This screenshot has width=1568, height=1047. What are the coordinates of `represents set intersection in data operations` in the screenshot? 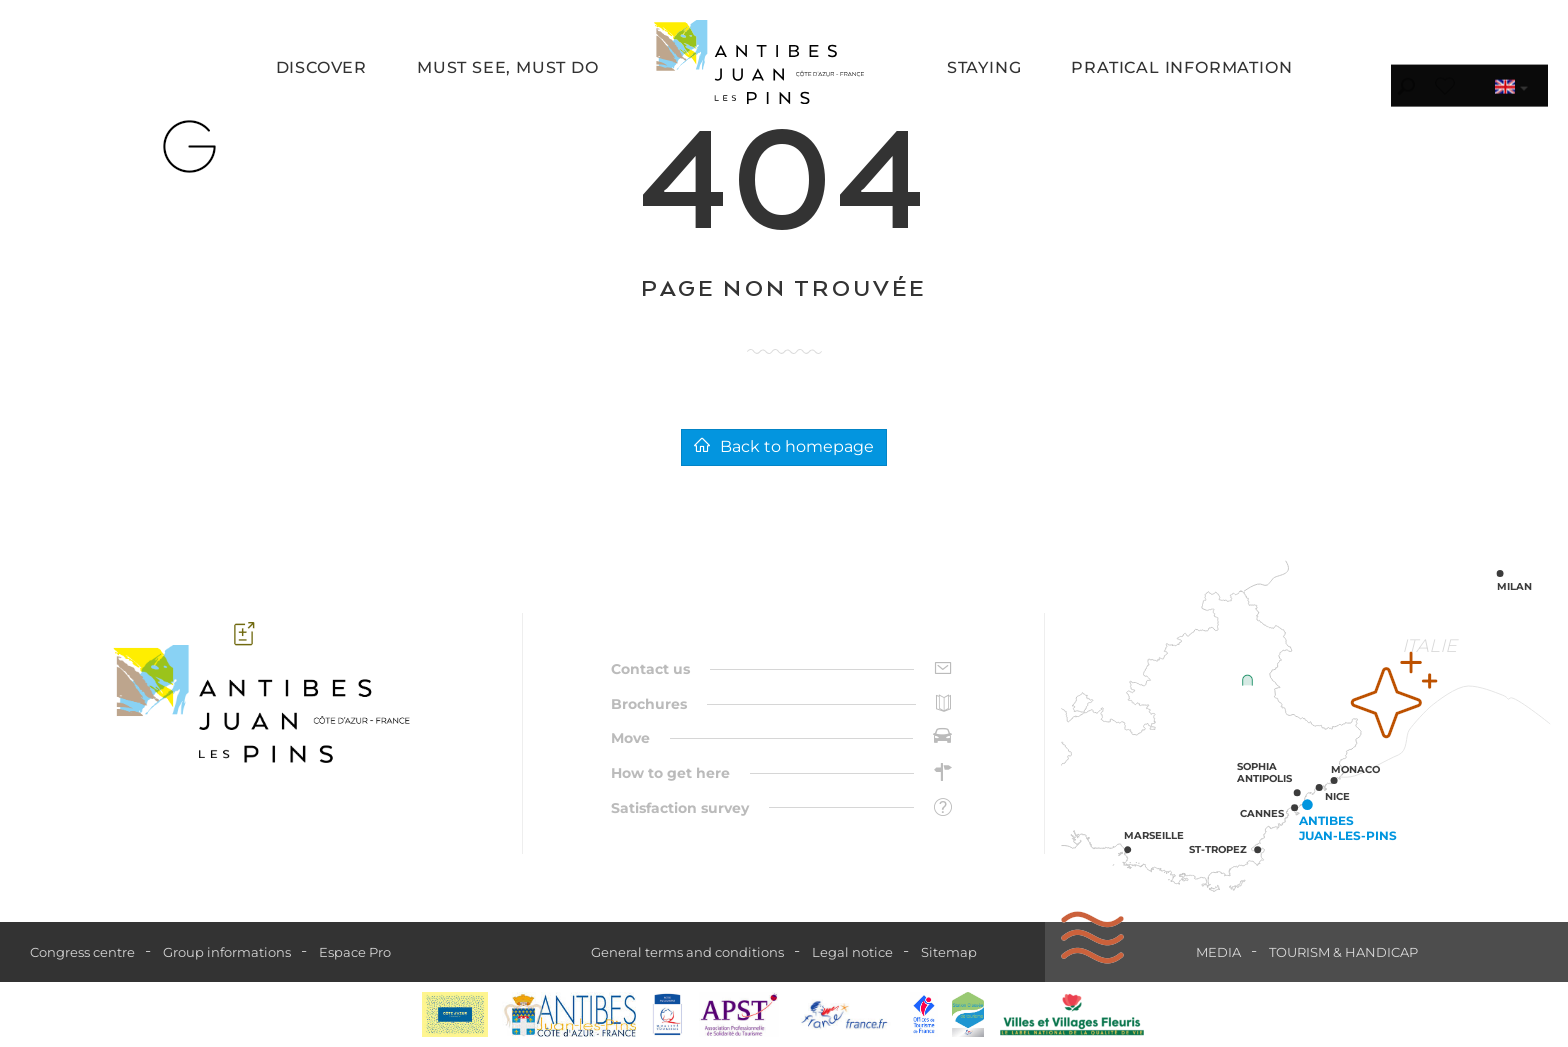 It's located at (1247, 680).